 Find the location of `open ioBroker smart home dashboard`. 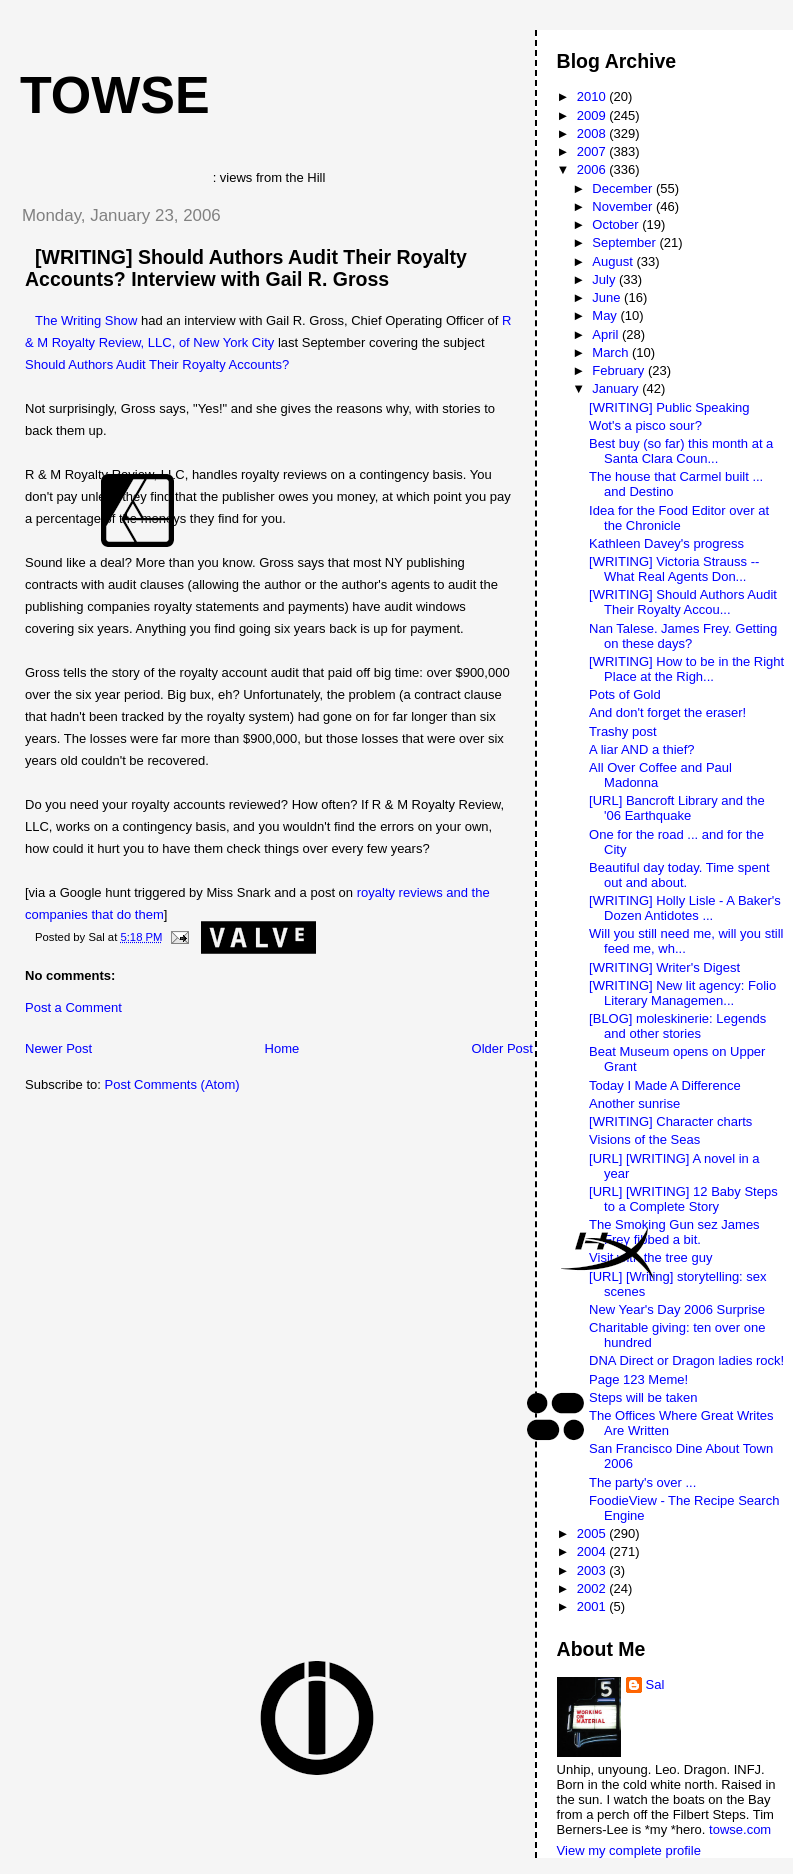

open ioBroker smart home dashboard is located at coordinates (317, 1718).